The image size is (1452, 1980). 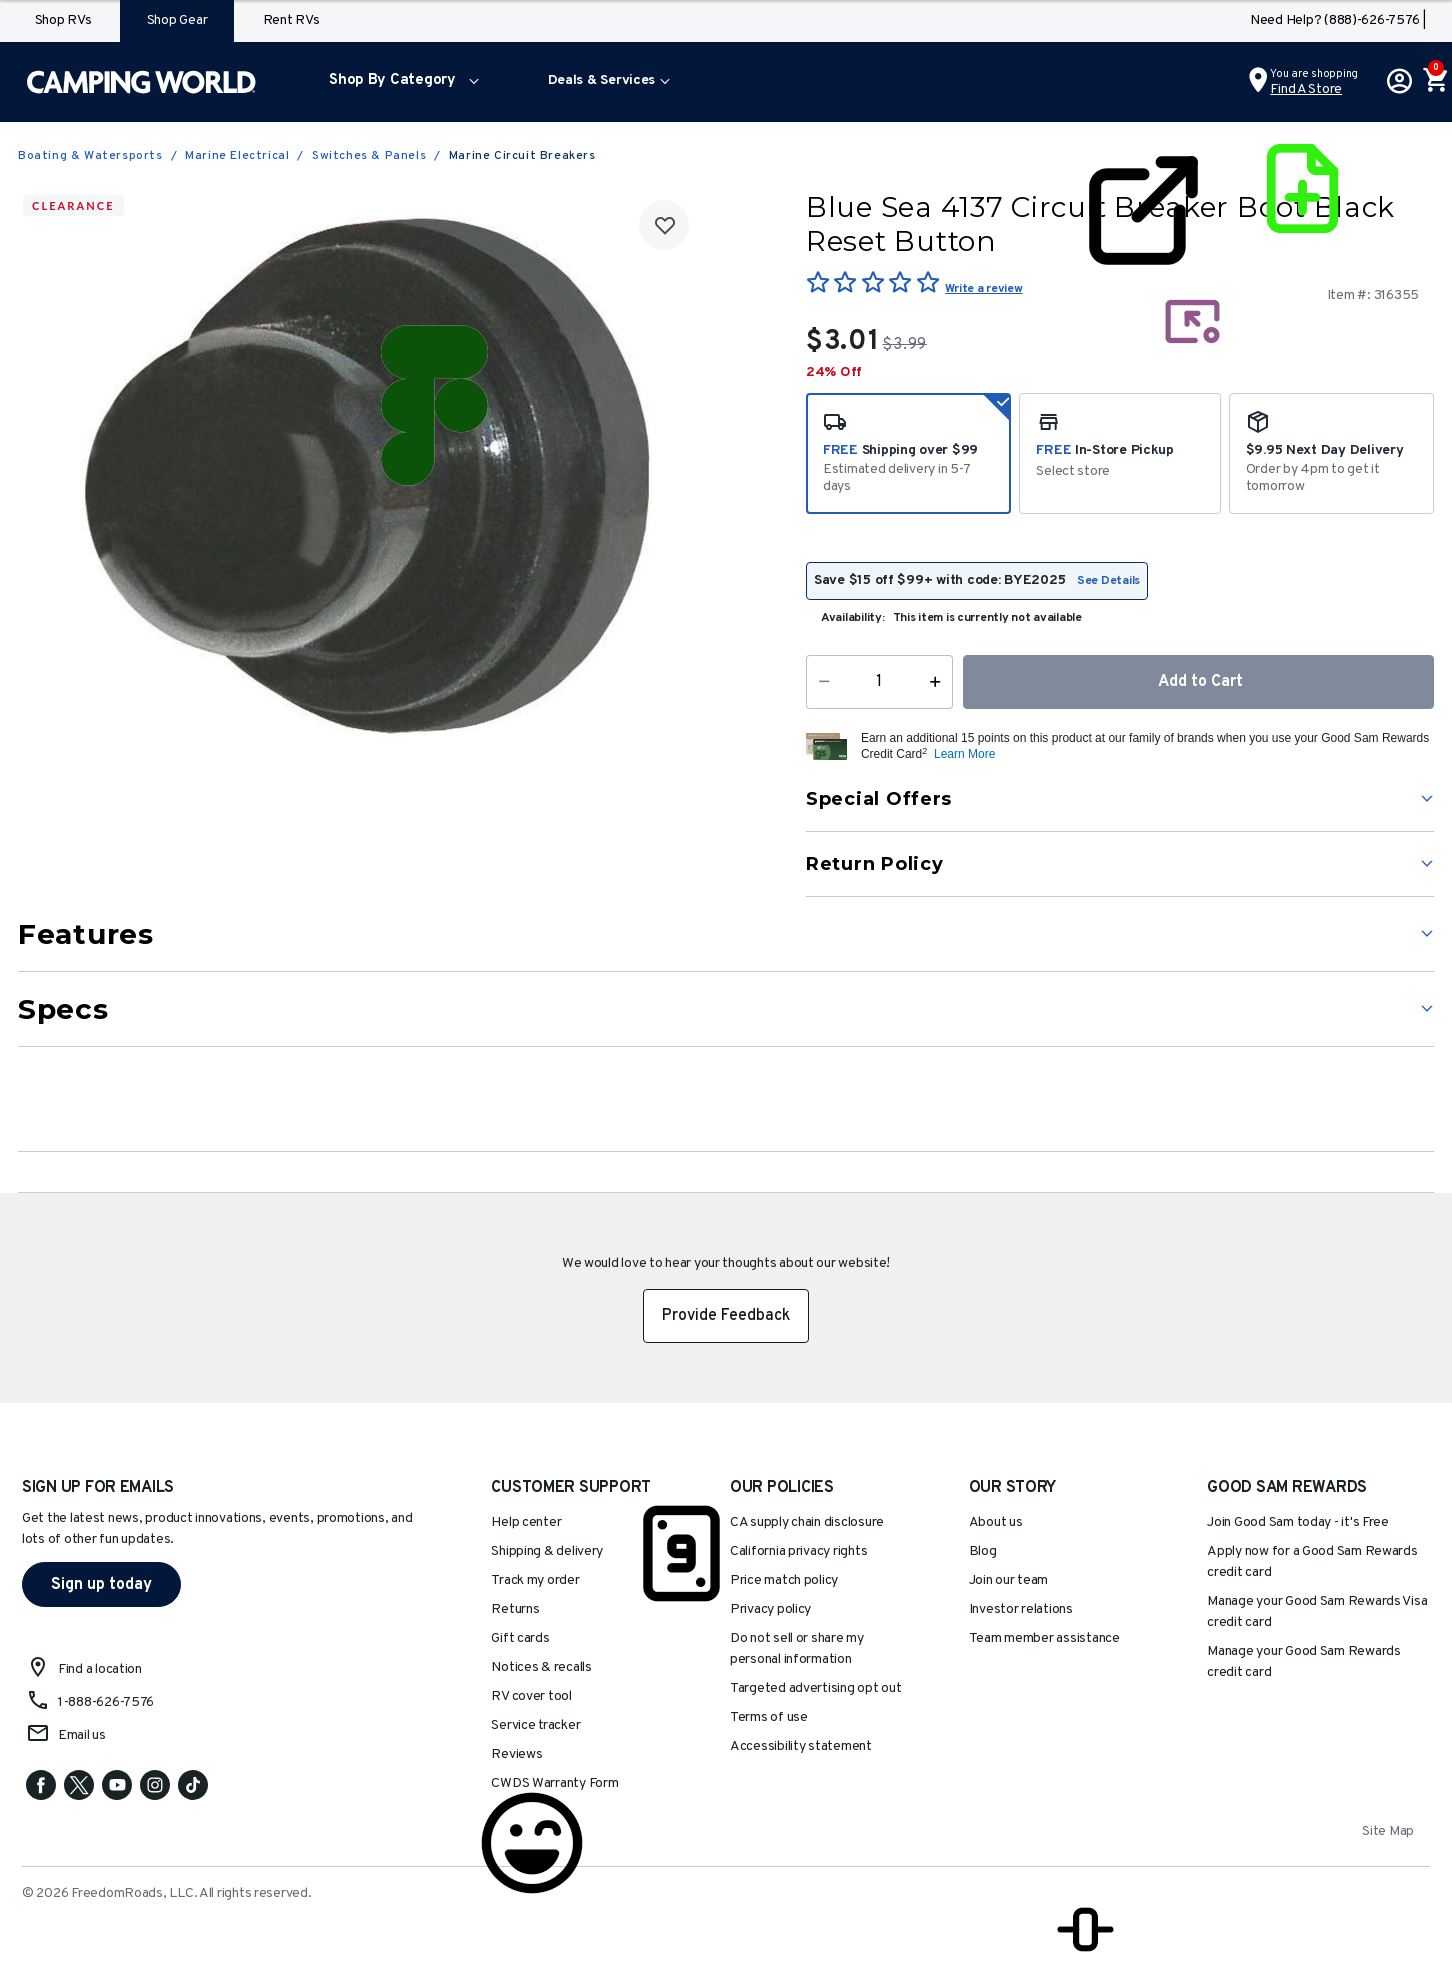 What do you see at coordinates (434, 405) in the screenshot?
I see `open Figma design tool` at bounding box center [434, 405].